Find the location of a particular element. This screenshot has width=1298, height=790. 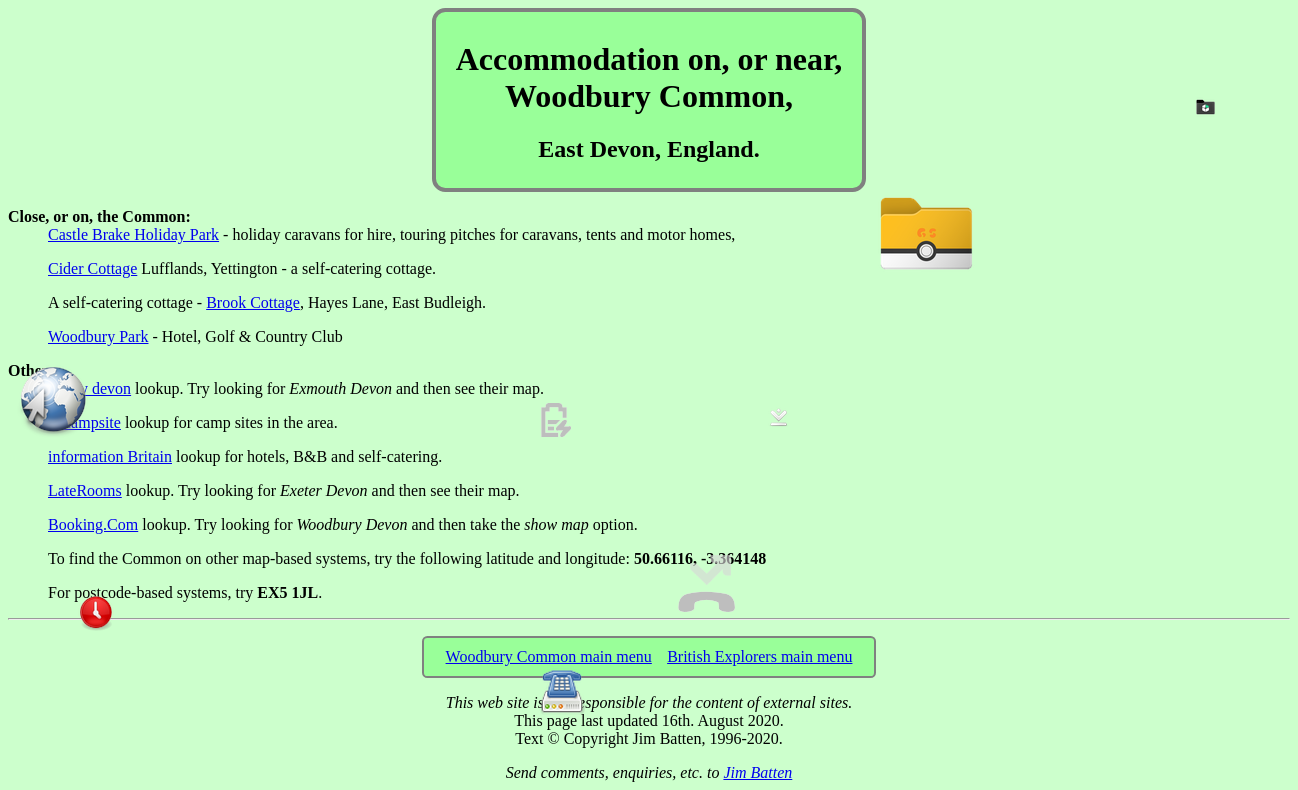

access modem or dial-up network settings is located at coordinates (562, 693).